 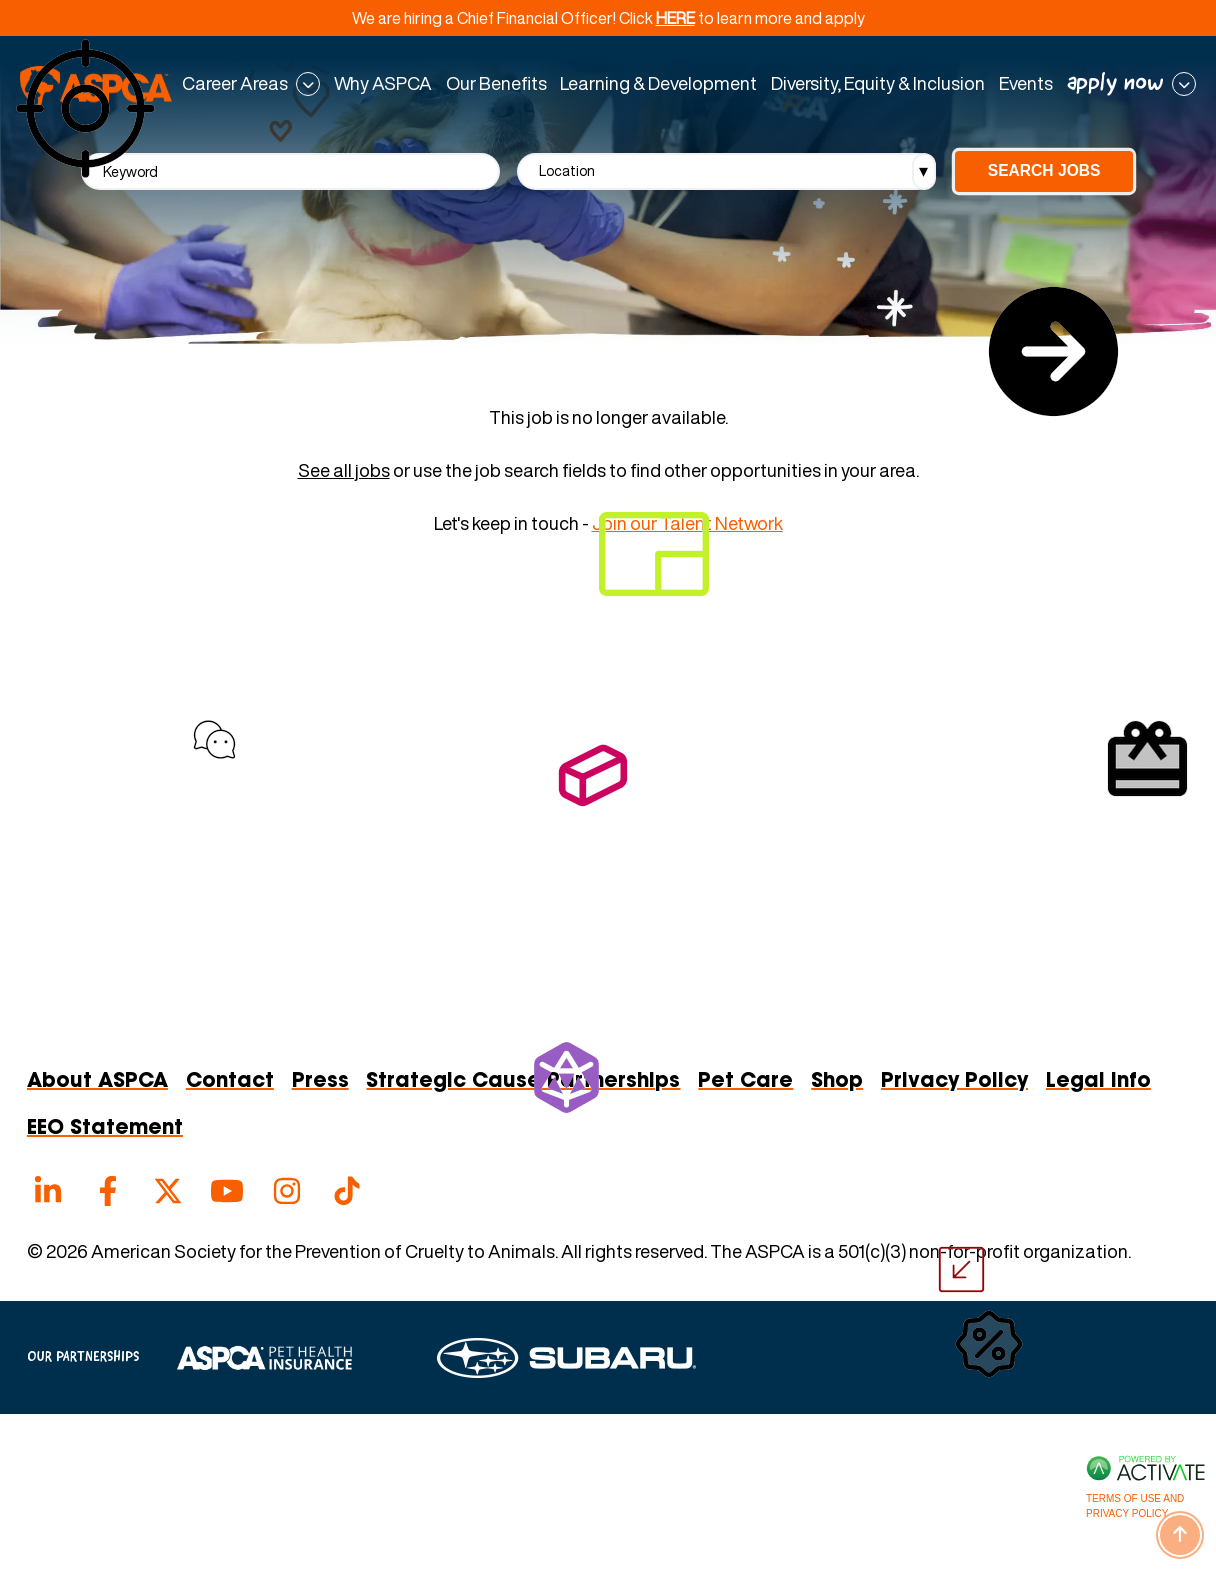 I want to click on view 3D object or model, so click(x=593, y=772).